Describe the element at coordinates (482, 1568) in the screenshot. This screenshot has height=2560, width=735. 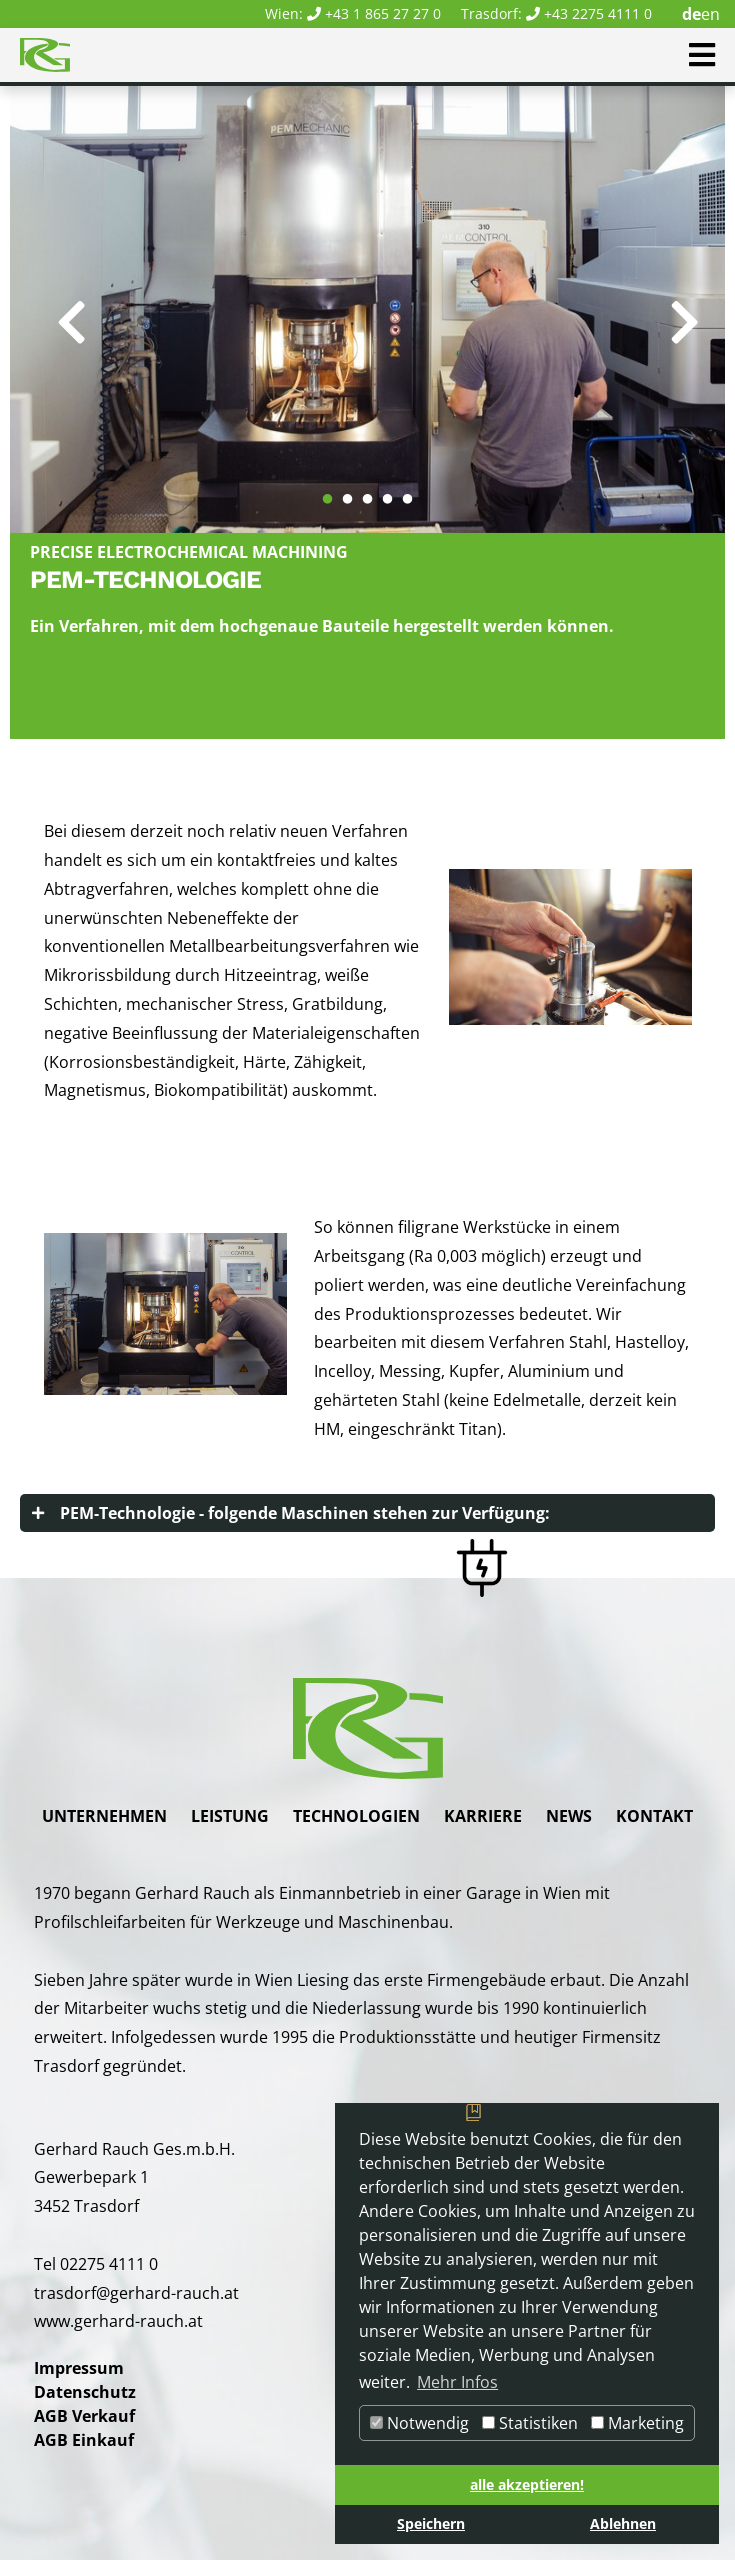
I see `indicates device is currently charging` at that location.